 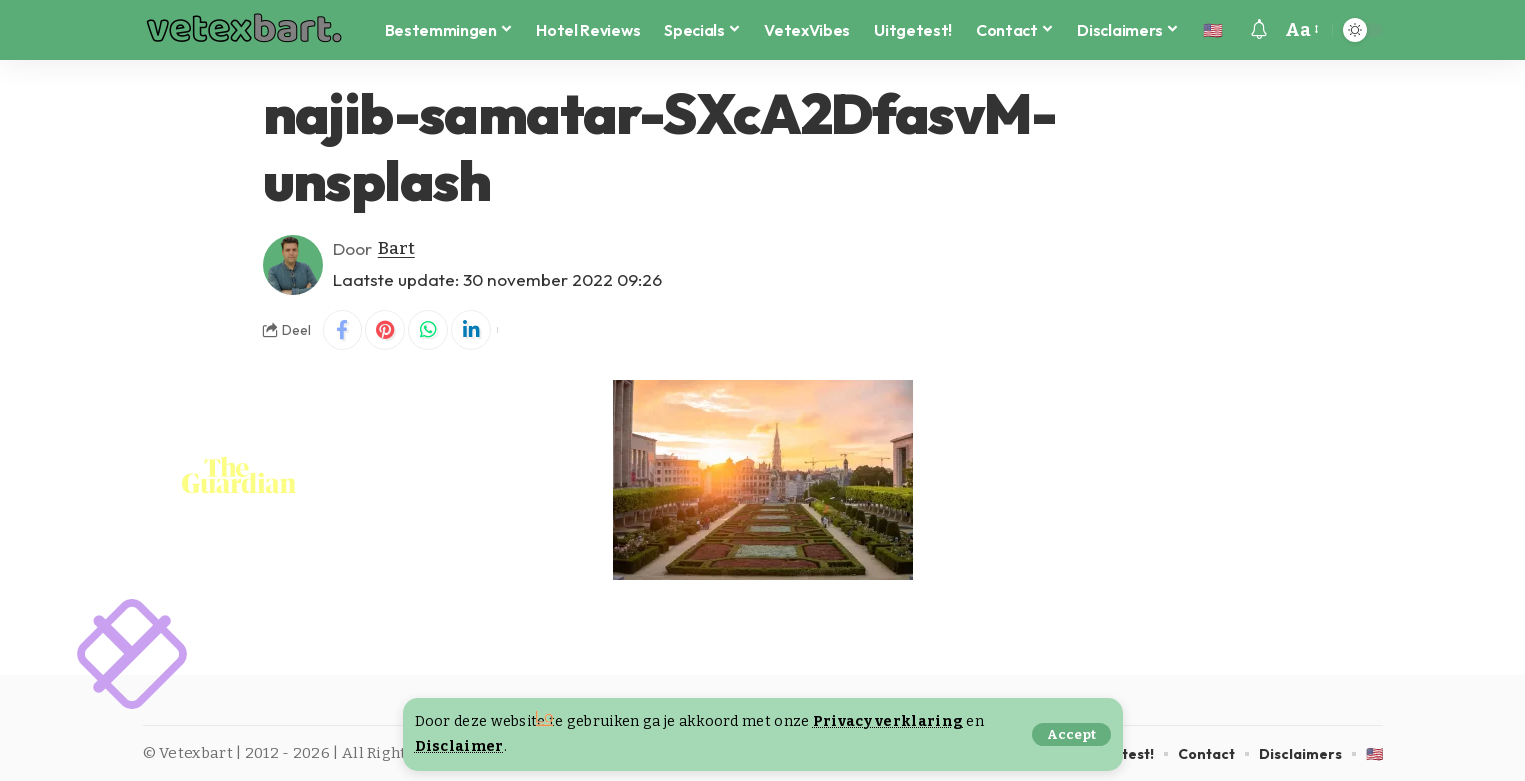 What do you see at coordinates (544, 718) in the screenshot?
I see `lodash javascript library logo` at bounding box center [544, 718].